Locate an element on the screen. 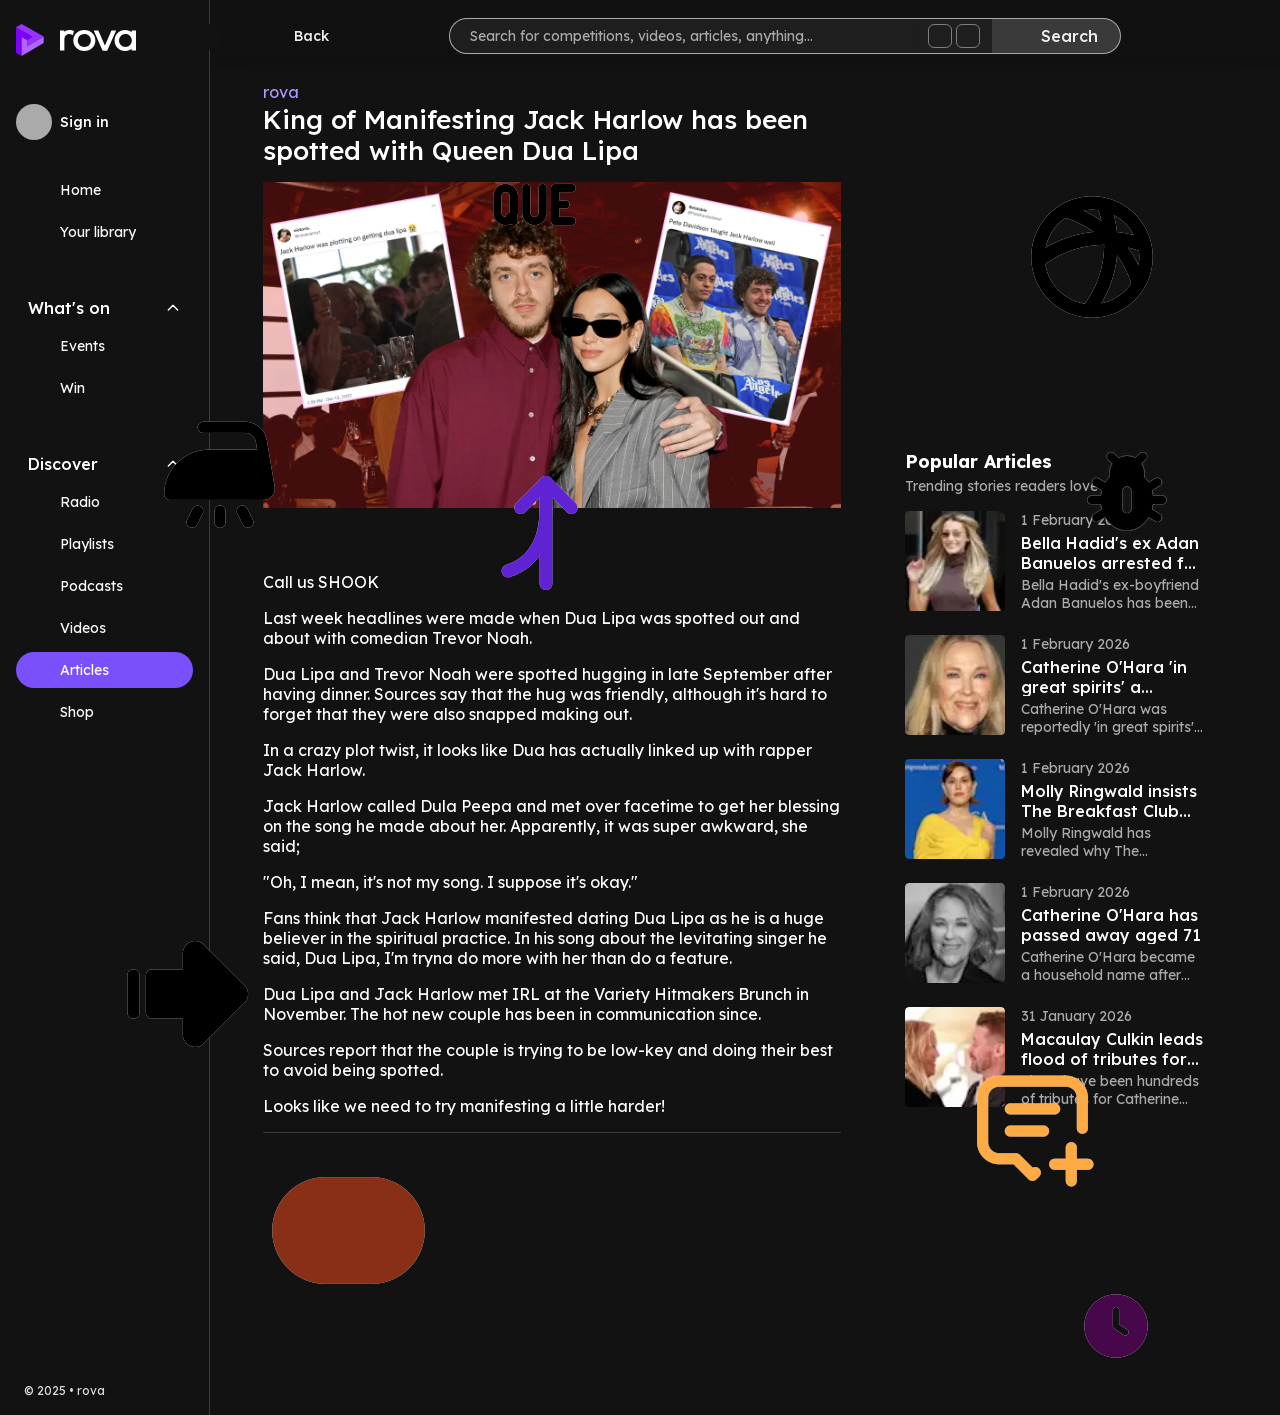 The height and width of the screenshot is (1415, 1280). find pest control services nearby is located at coordinates (1127, 491).